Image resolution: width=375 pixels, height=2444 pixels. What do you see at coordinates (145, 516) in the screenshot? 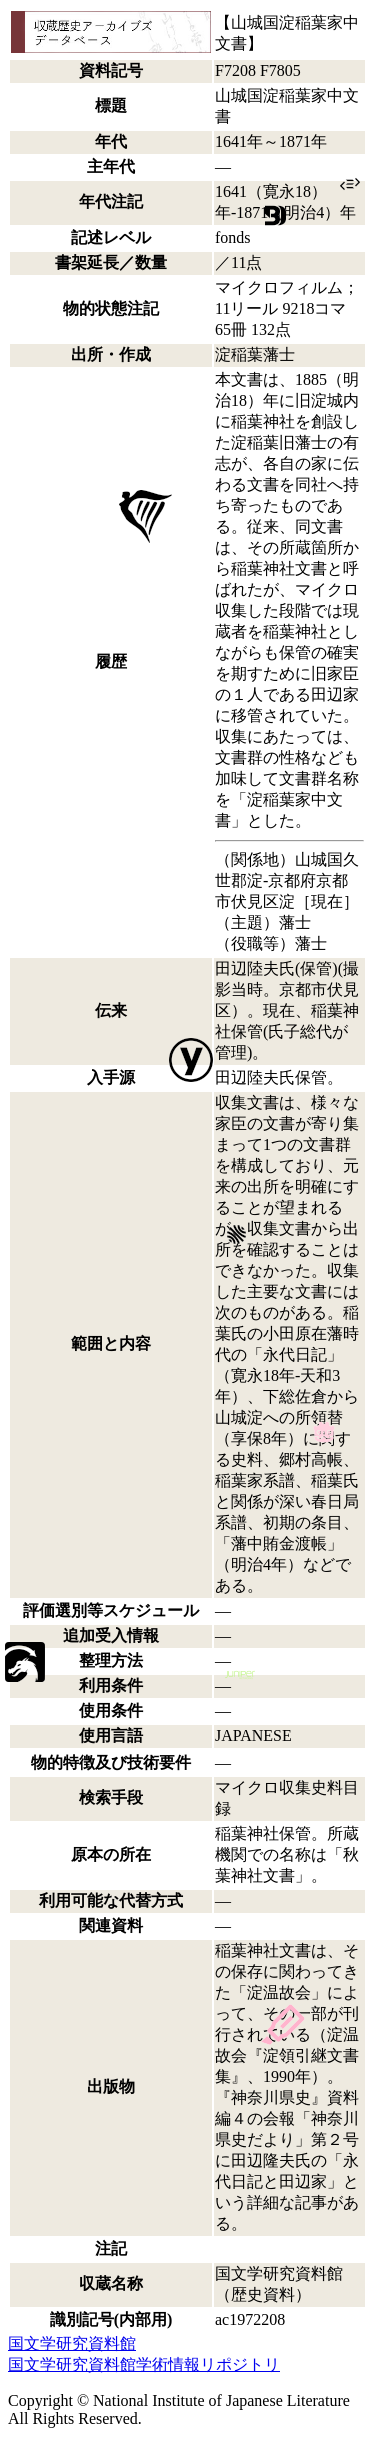
I see `open the Ryanair app` at bounding box center [145, 516].